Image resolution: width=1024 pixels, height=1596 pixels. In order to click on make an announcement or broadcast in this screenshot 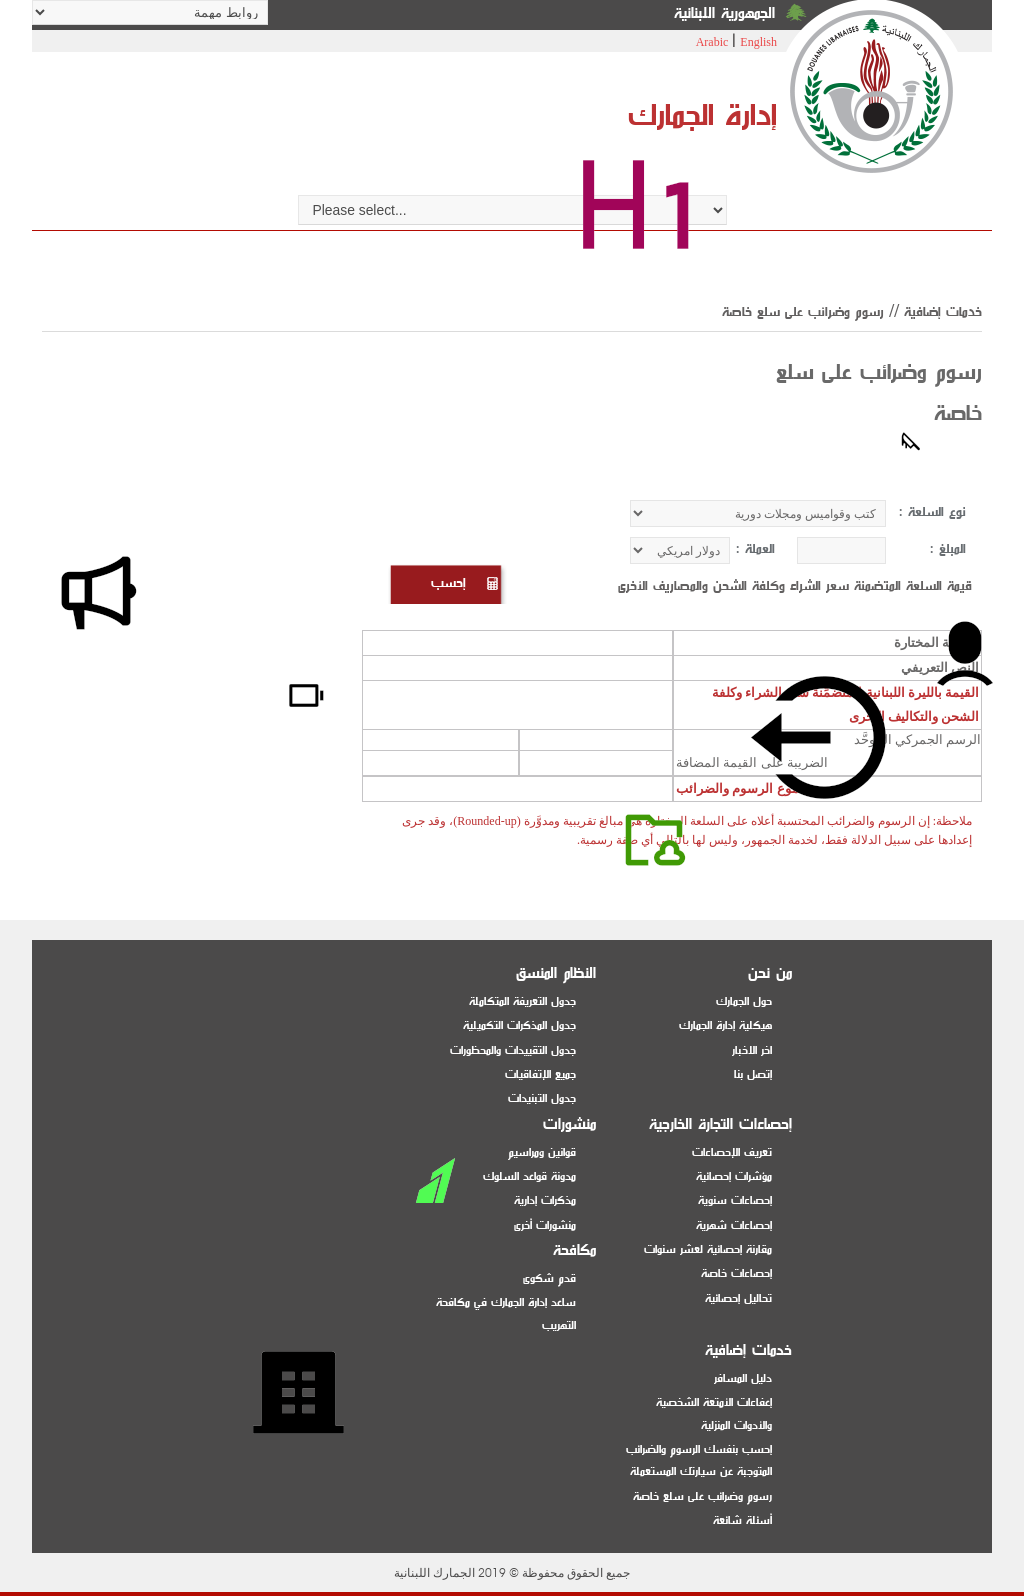, I will do `click(96, 591)`.